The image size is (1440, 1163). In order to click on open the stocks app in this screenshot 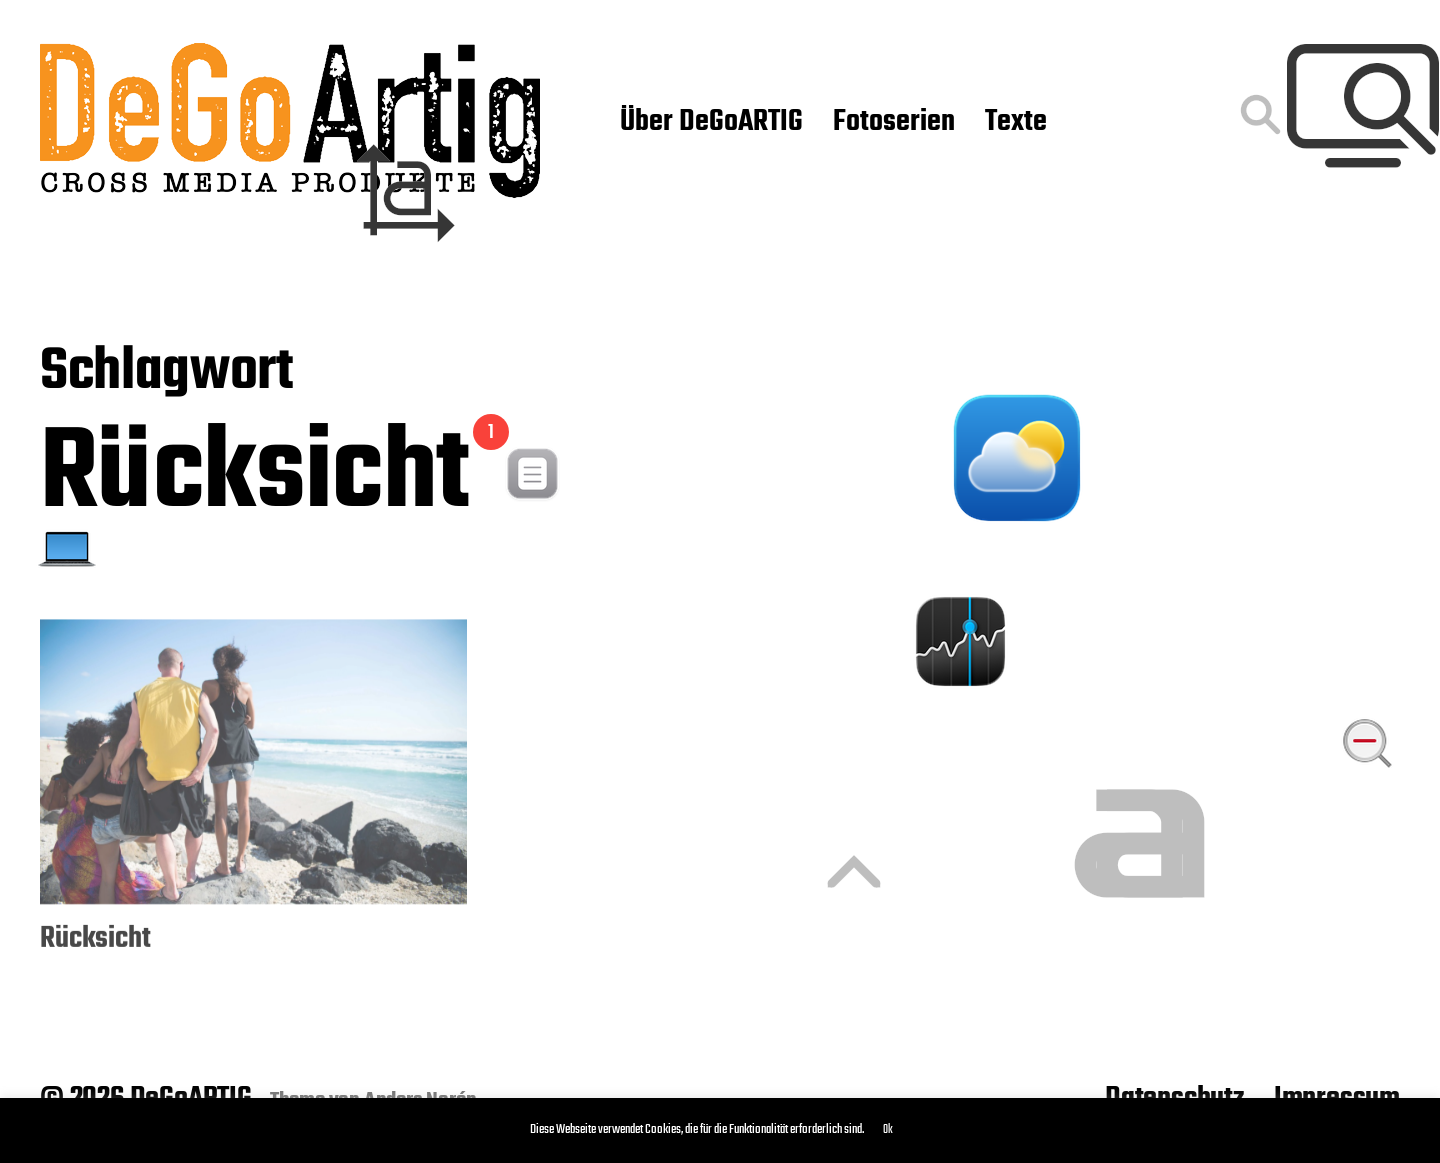, I will do `click(960, 641)`.